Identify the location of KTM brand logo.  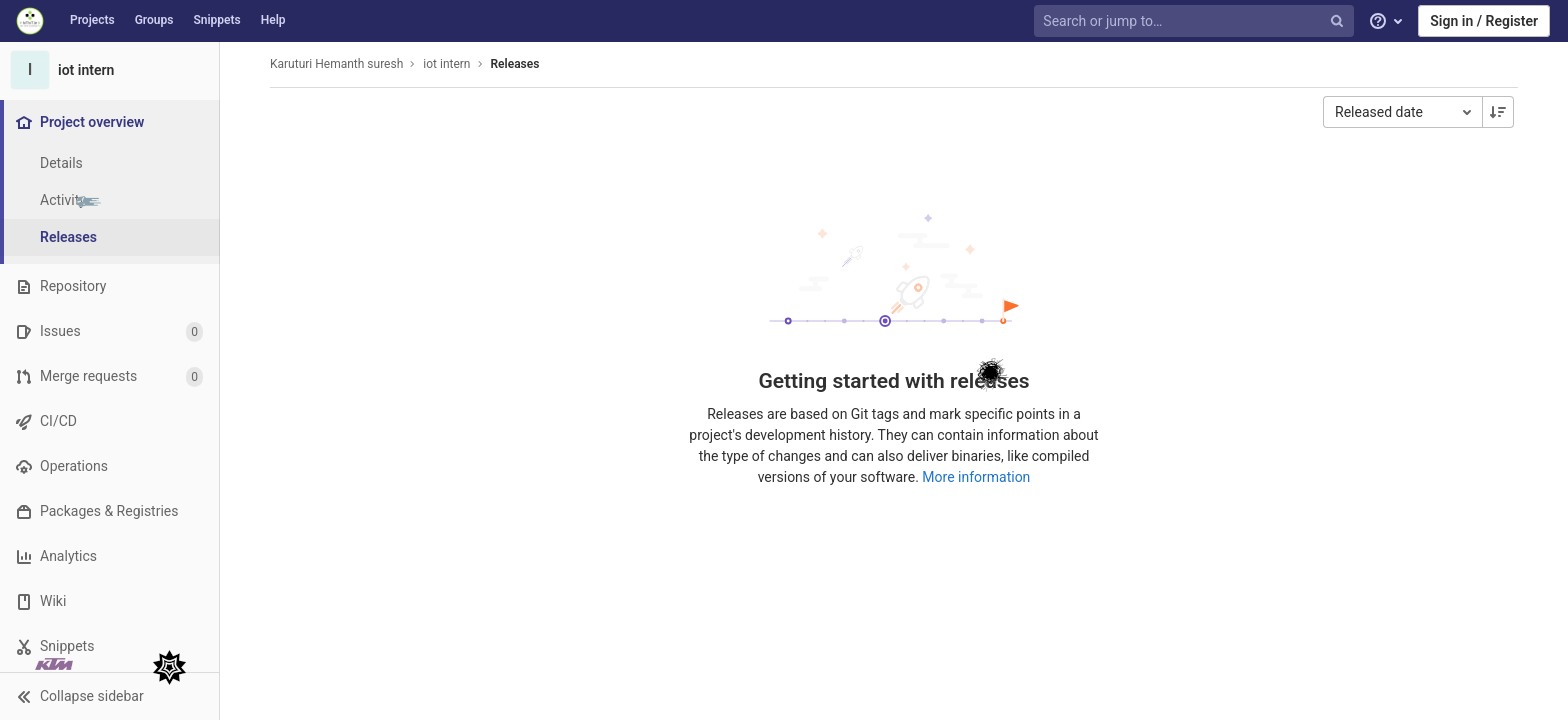
(54, 664).